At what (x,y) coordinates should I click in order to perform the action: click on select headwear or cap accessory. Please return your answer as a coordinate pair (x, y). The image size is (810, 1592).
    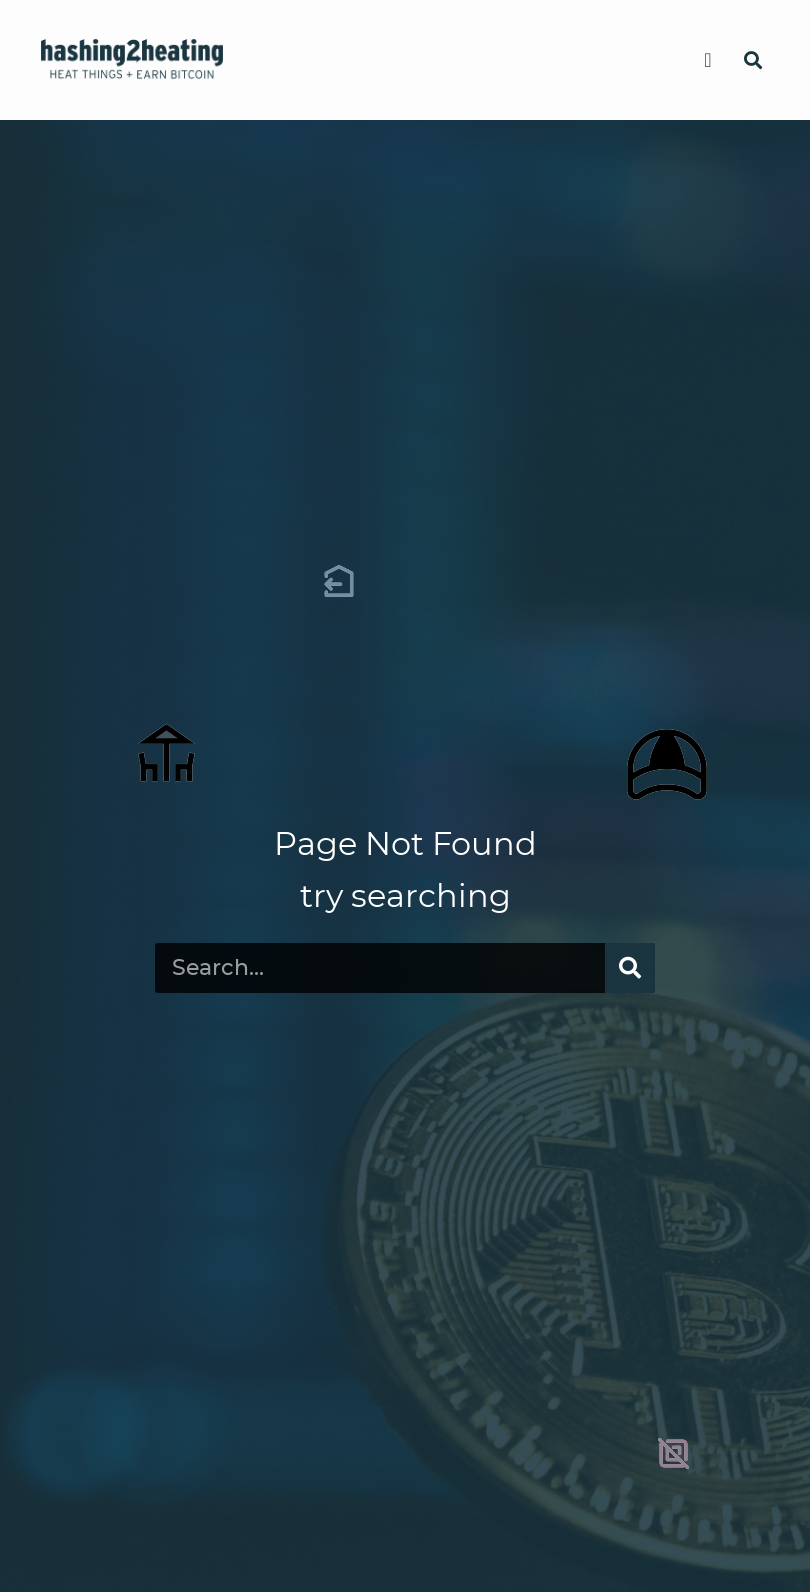
    Looking at the image, I should click on (667, 769).